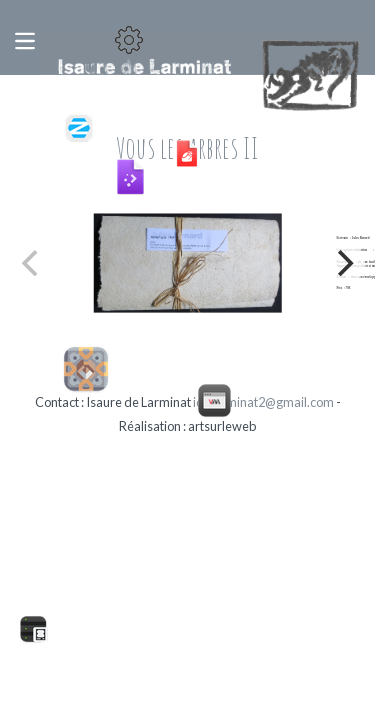 This screenshot has height=720, width=375. I want to click on plasma application file type indicator, so click(130, 177).